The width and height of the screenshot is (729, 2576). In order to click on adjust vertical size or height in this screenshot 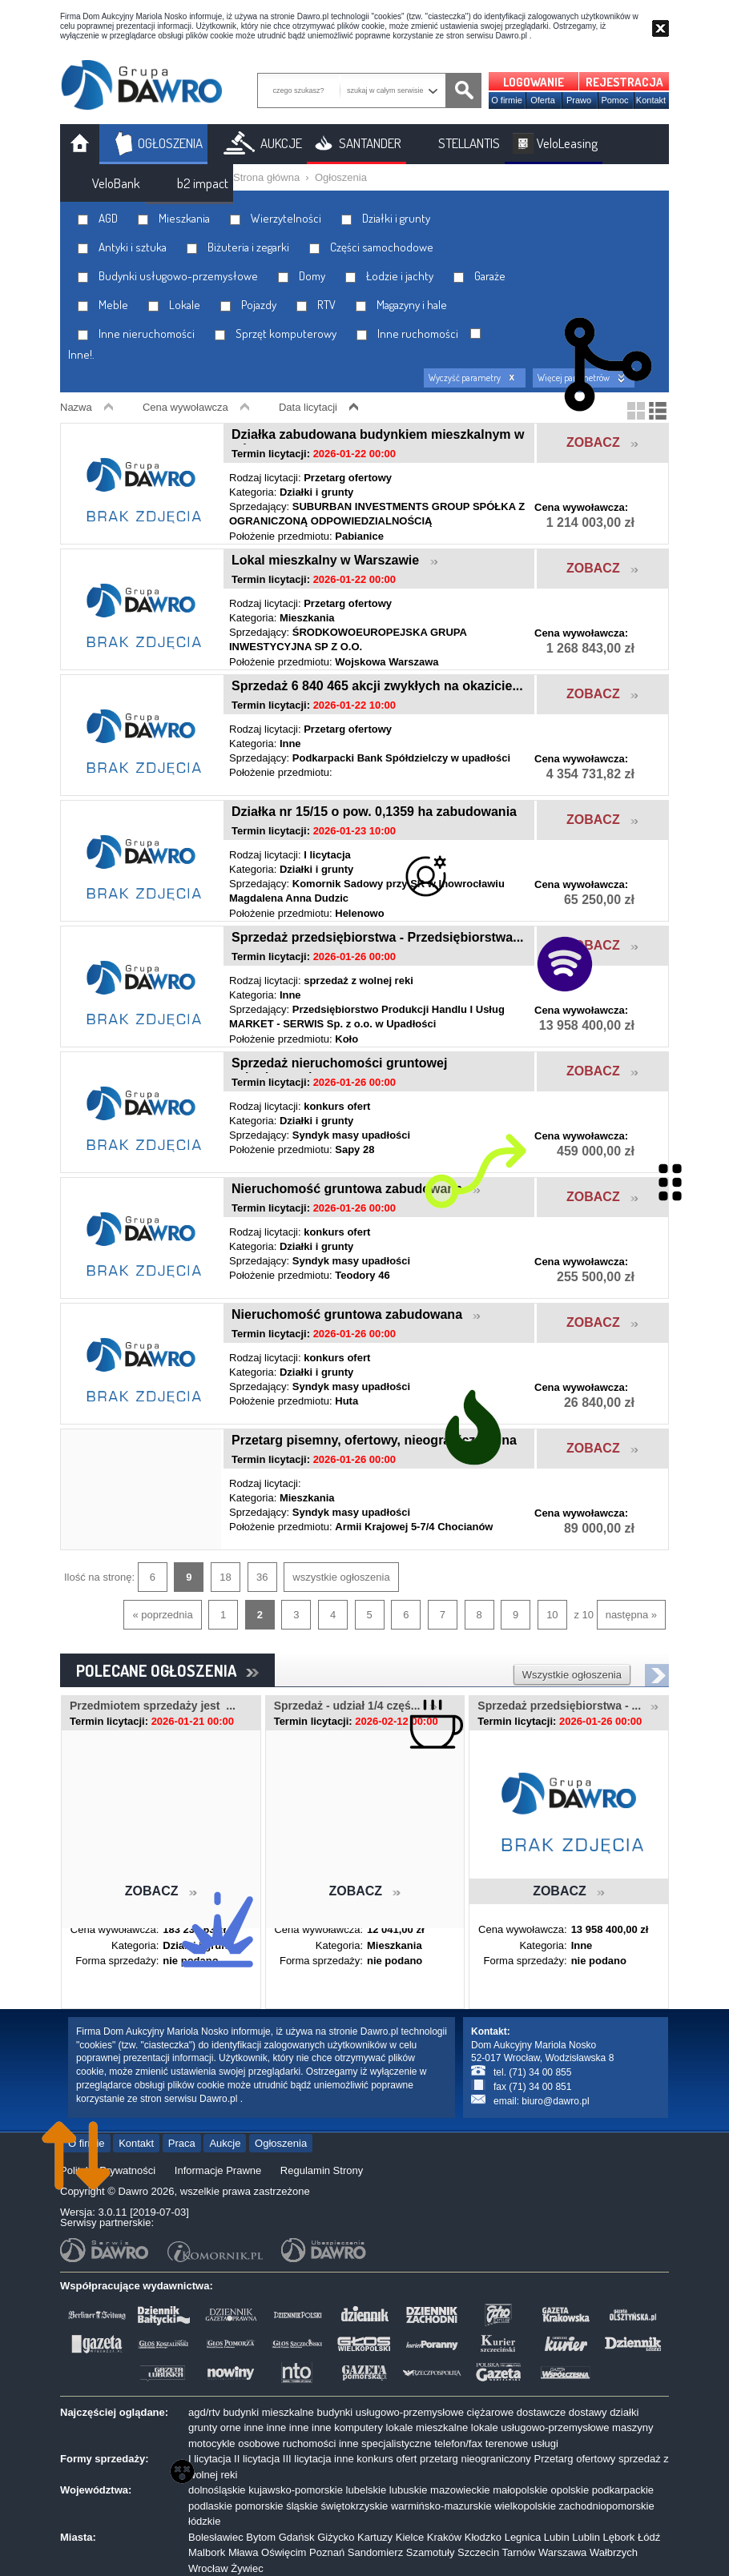, I will do `click(76, 2156)`.